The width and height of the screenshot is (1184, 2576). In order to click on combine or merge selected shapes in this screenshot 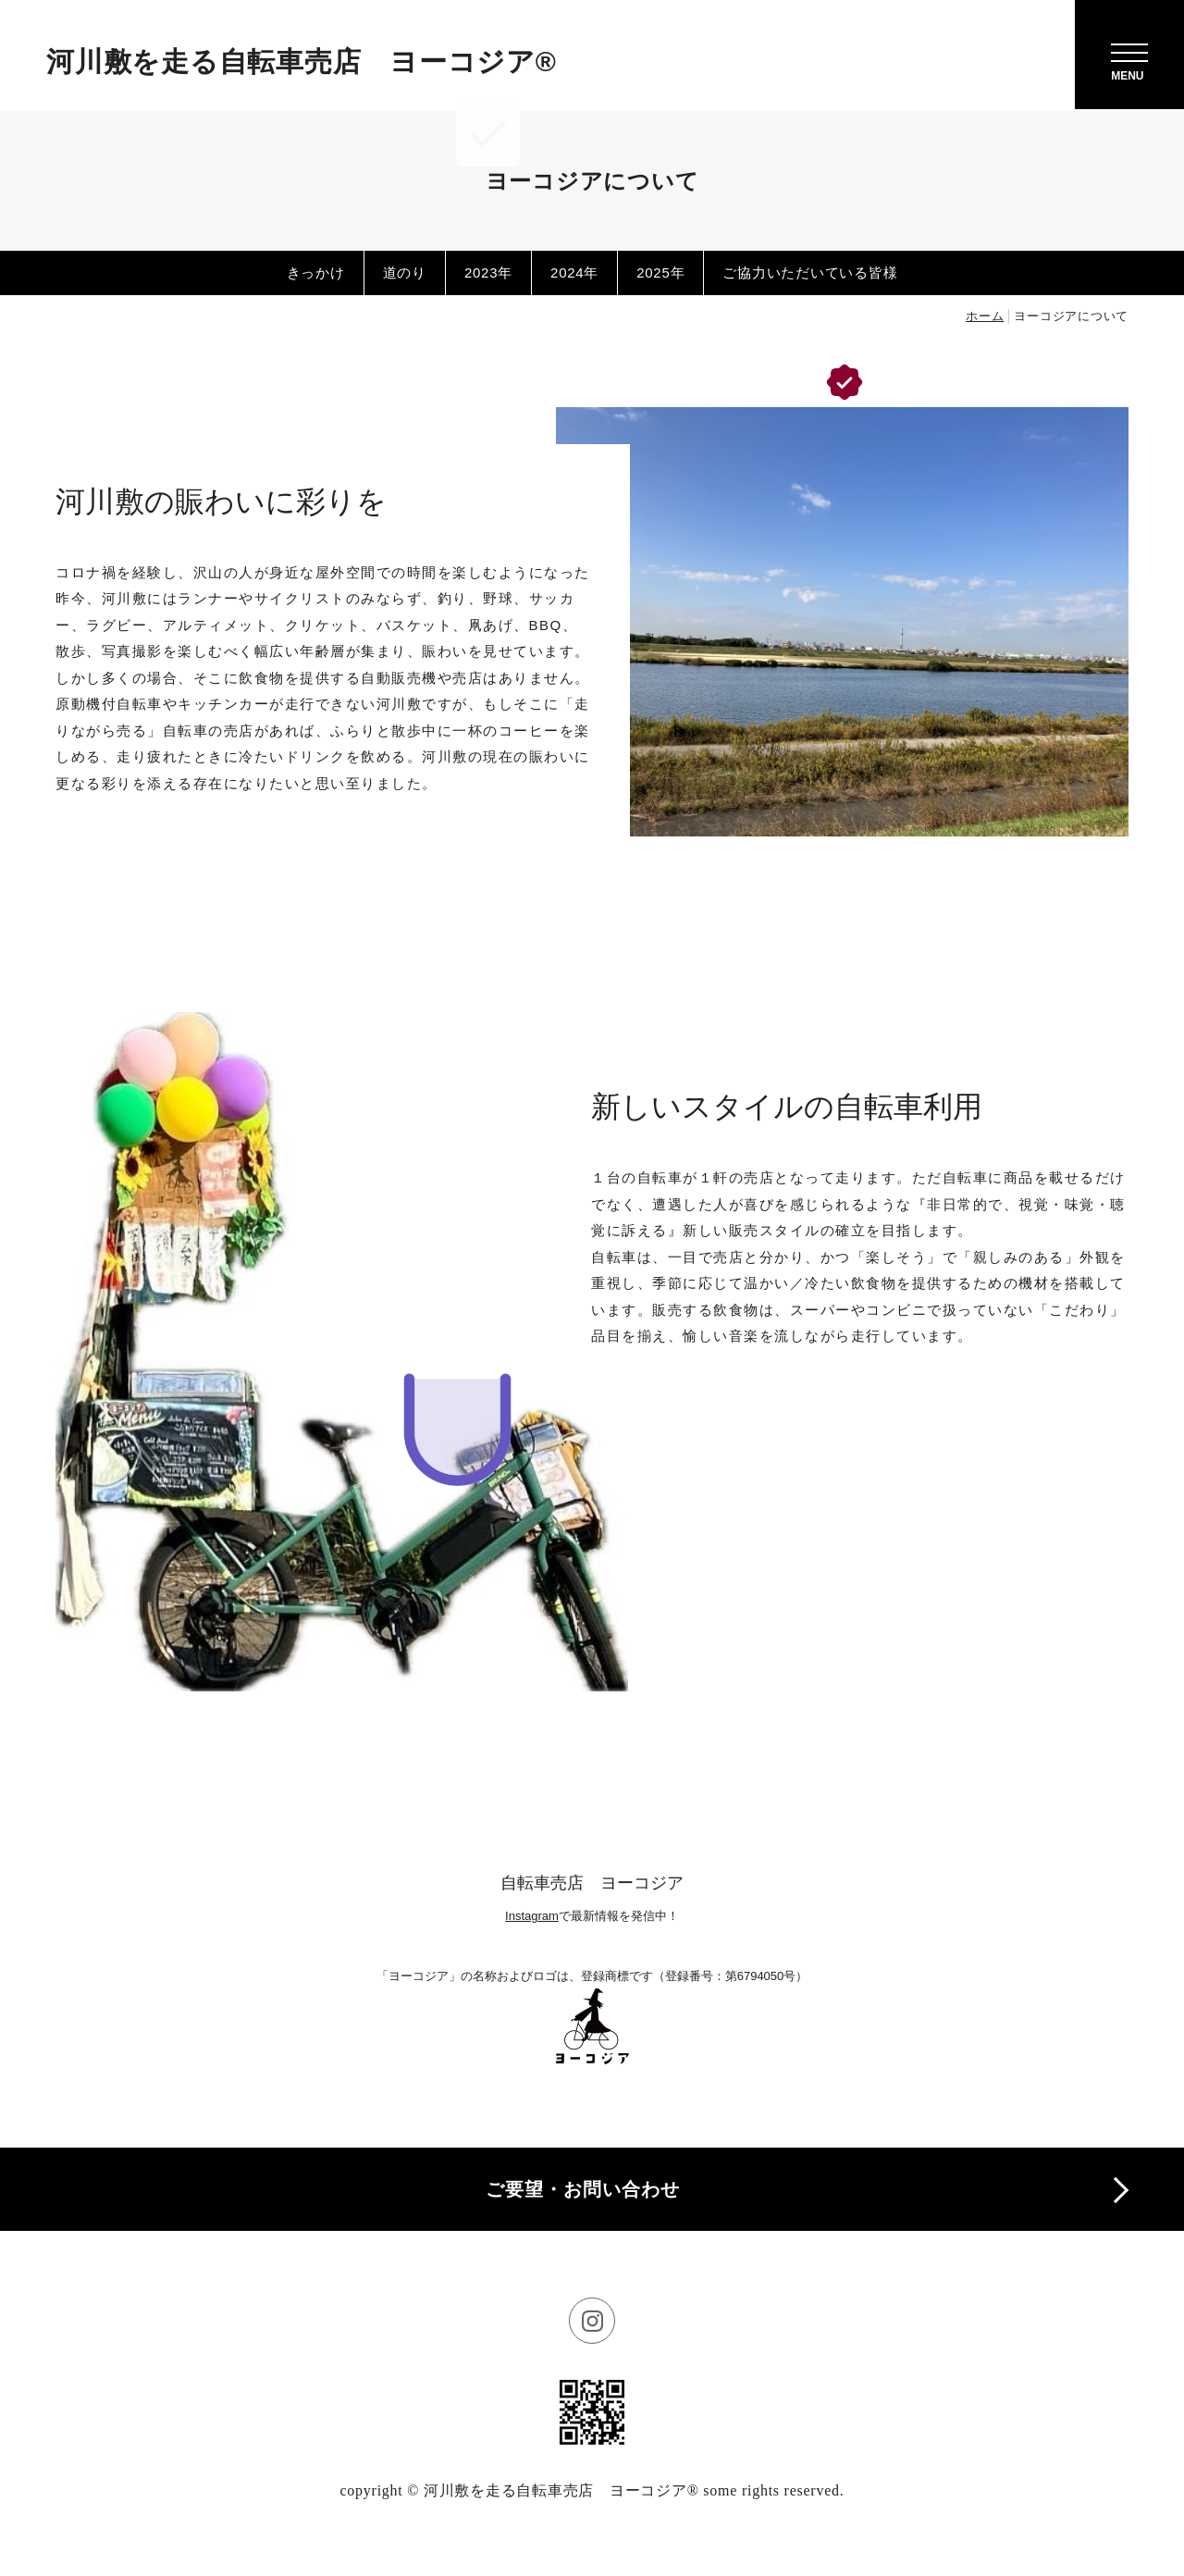, I will do `click(457, 1421)`.